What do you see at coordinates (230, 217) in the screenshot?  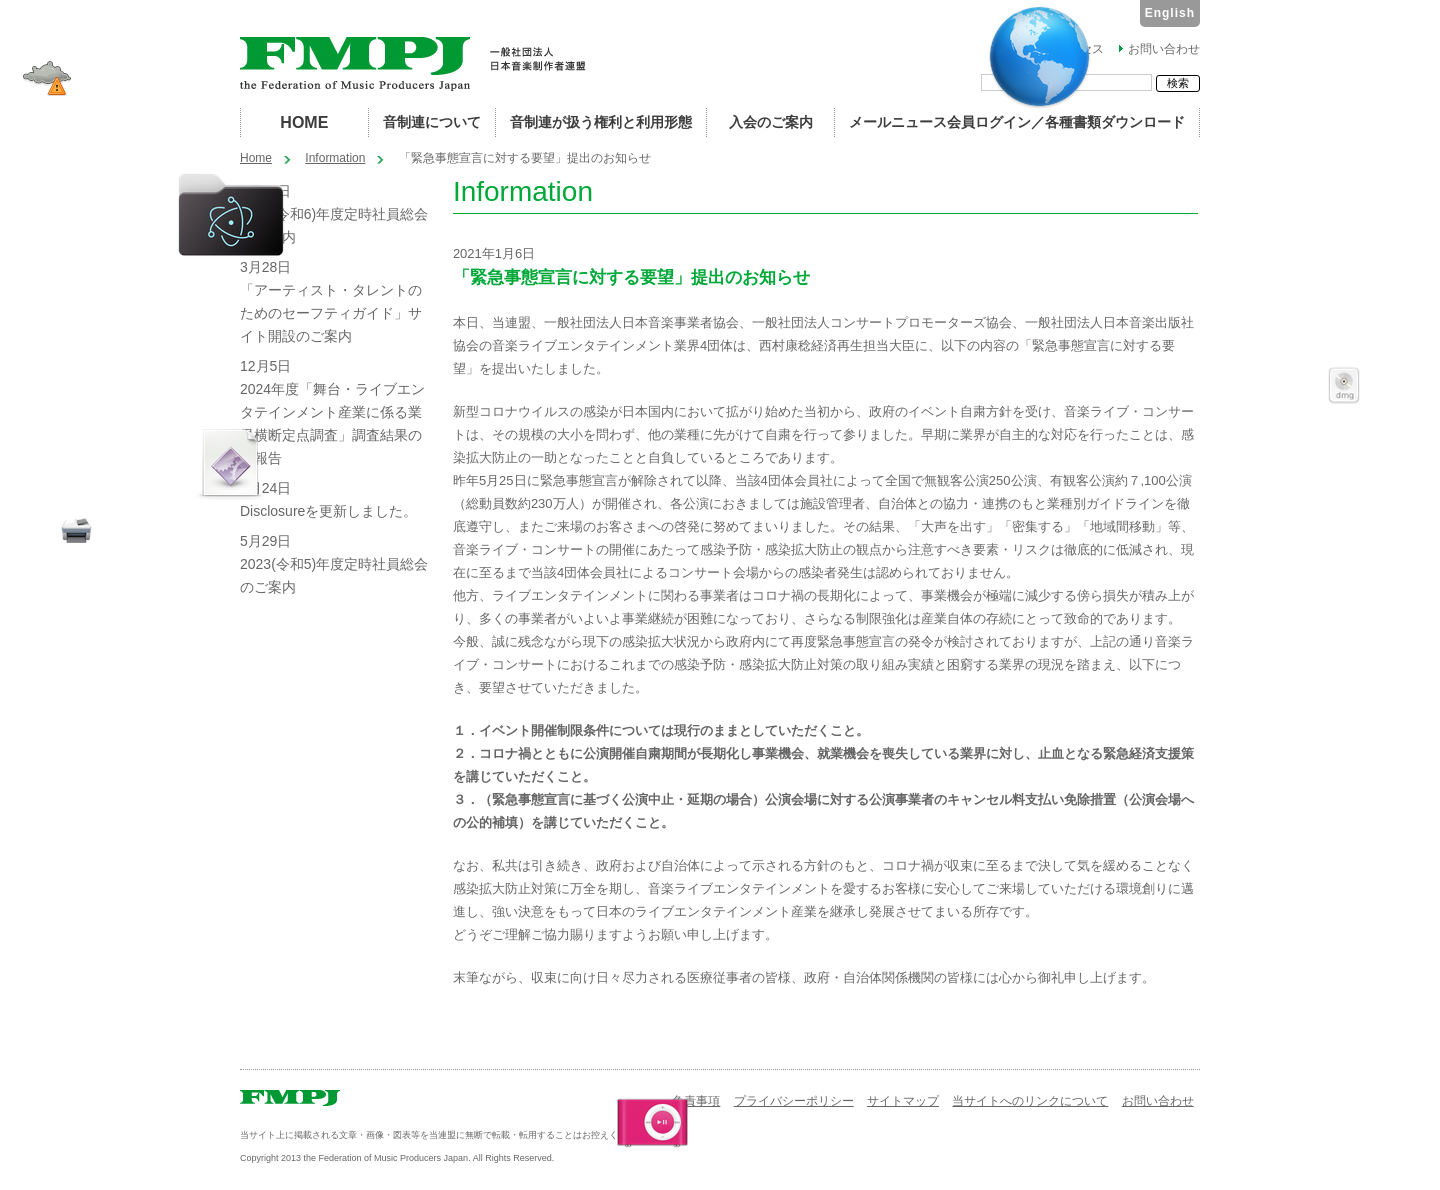 I see `open folder containing electron app files` at bounding box center [230, 217].